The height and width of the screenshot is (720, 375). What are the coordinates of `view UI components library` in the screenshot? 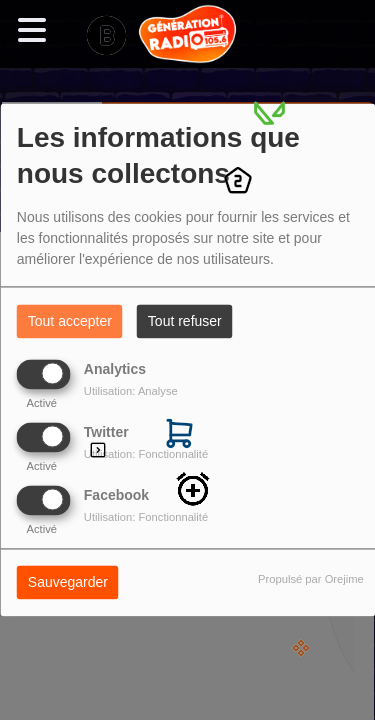 It's located at (301, 648).